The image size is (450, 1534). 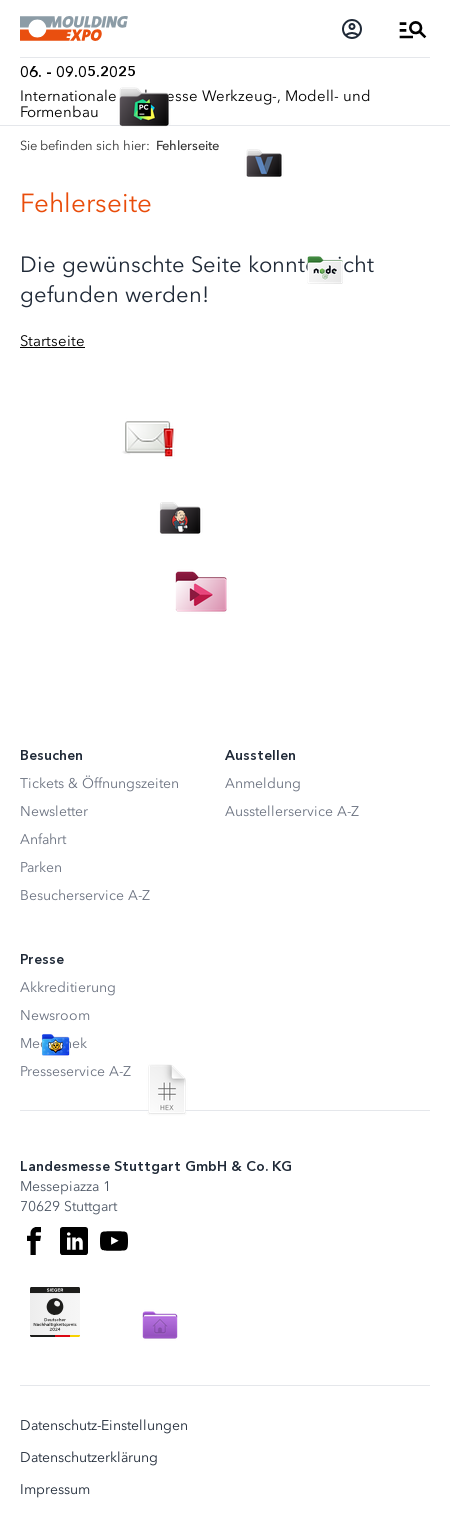 I want to click on open pycharm project folder, so click(x=144, y=108).